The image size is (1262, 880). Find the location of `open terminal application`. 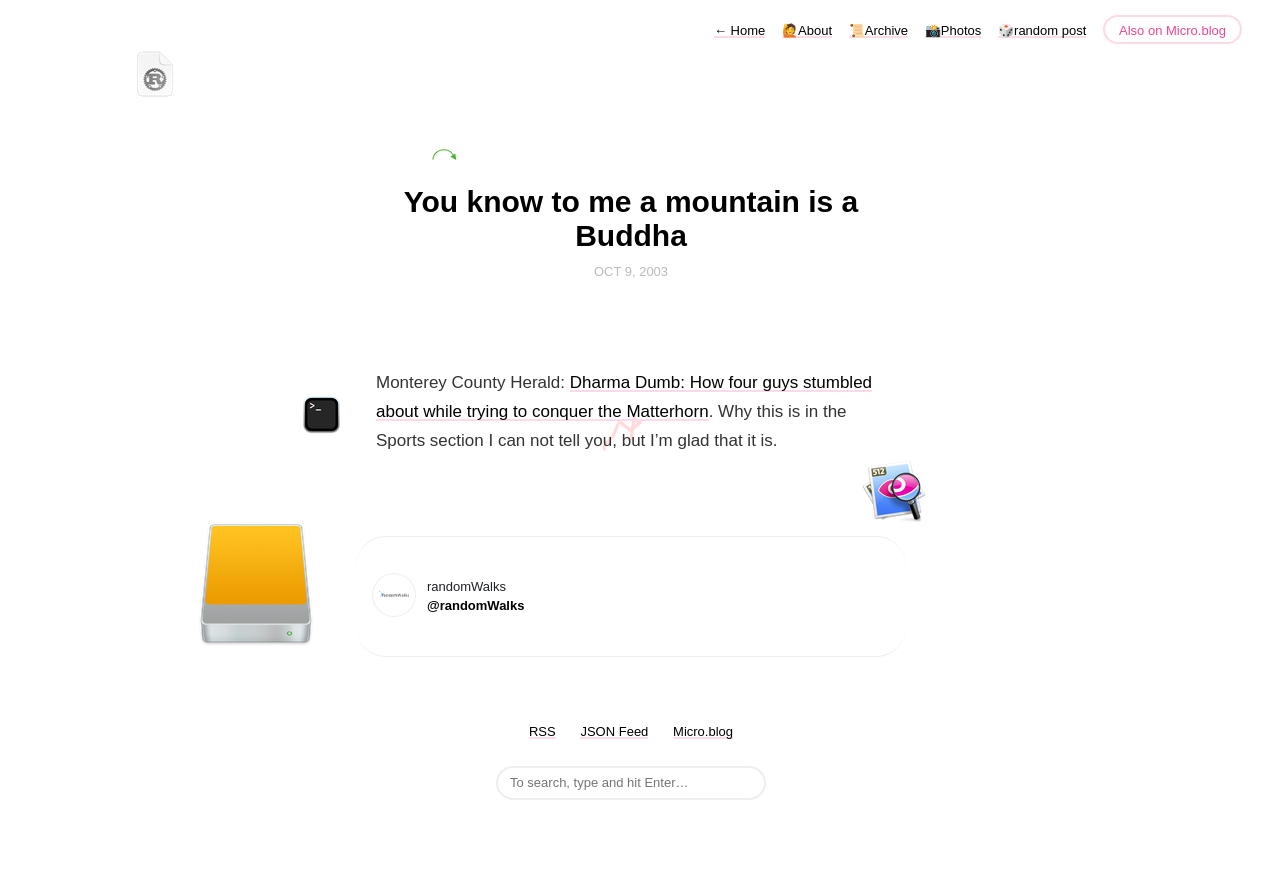

open terminal application is located at coordinates (321, 414).